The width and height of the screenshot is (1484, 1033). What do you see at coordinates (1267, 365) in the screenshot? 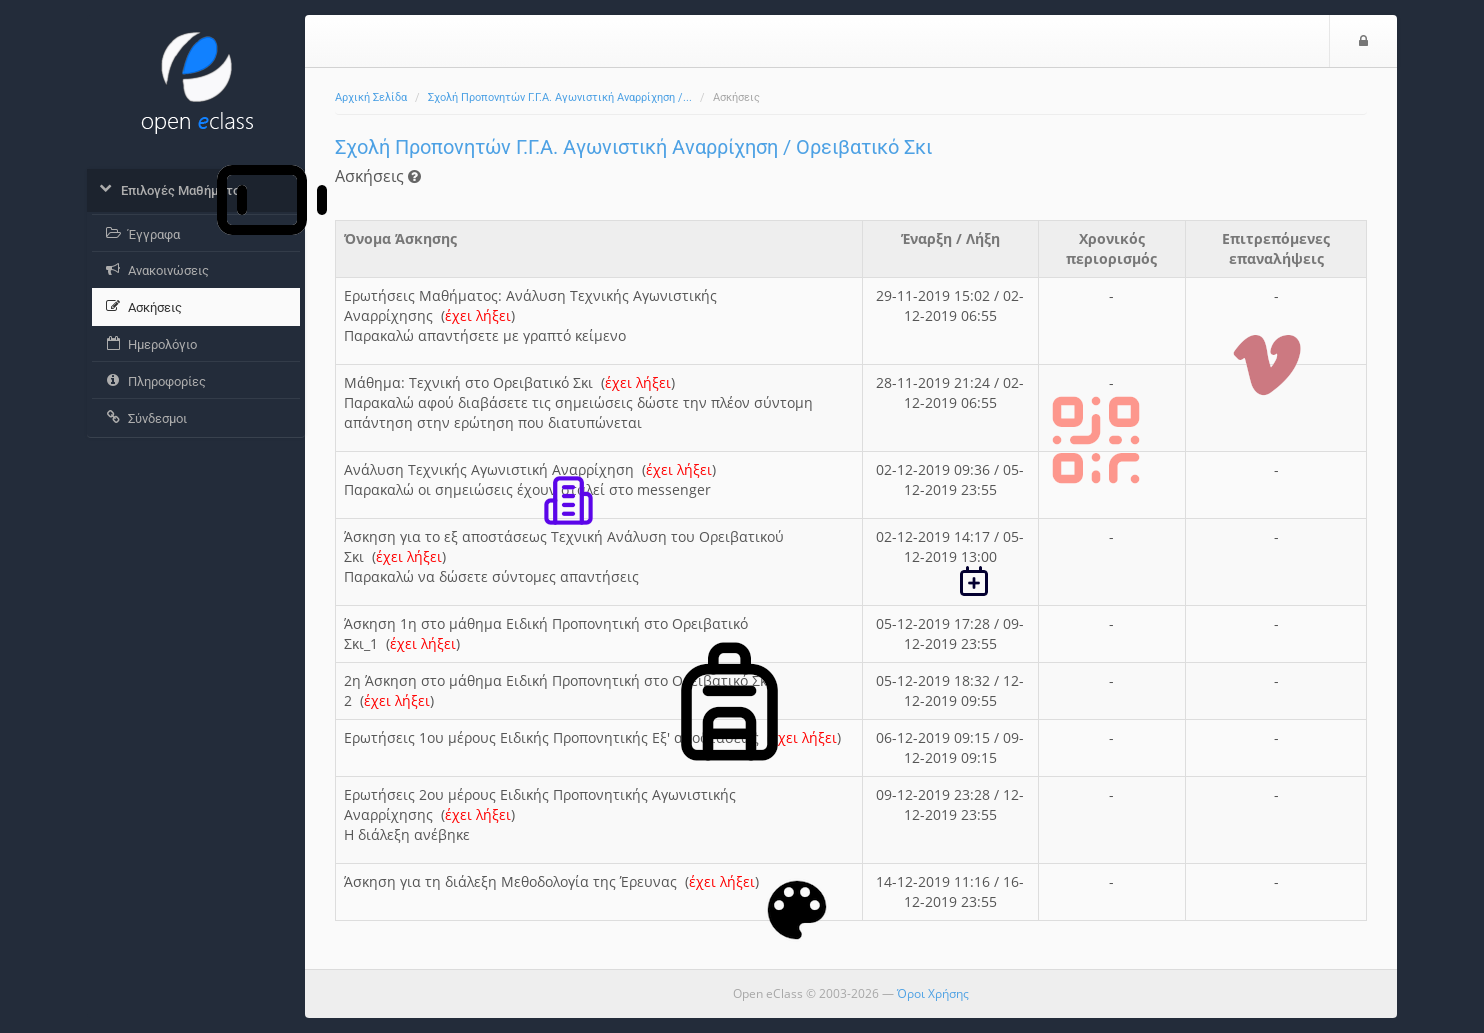
I see `open vimeo app` at bounding box center [1267, 365].